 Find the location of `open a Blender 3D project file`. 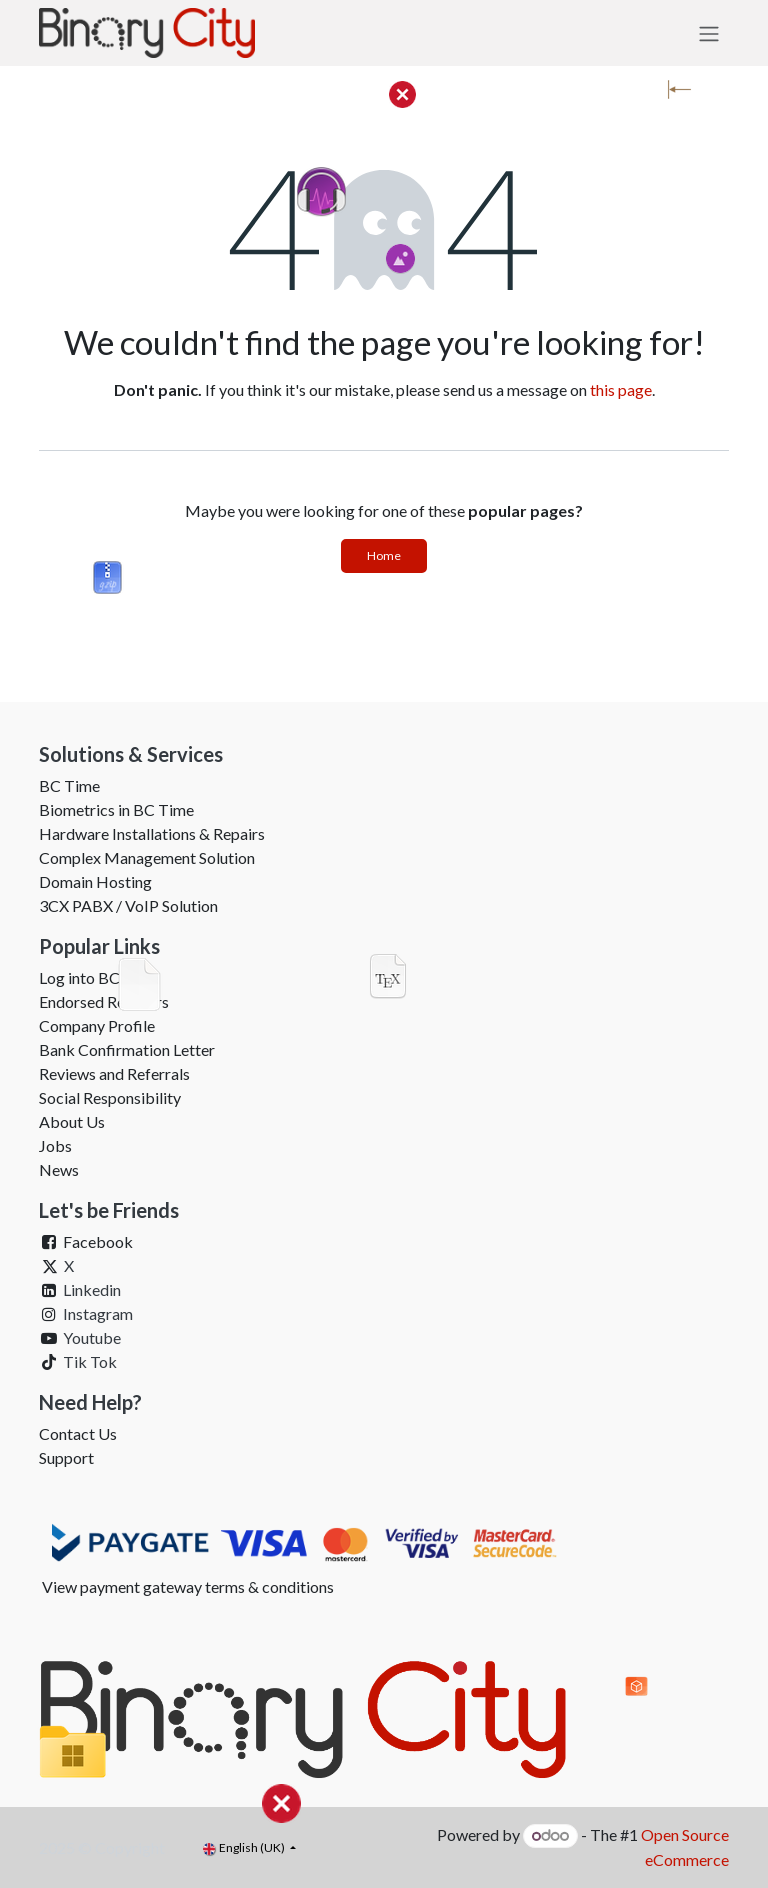

open a Blender 3D project file is located at coordinates (636, 1685).